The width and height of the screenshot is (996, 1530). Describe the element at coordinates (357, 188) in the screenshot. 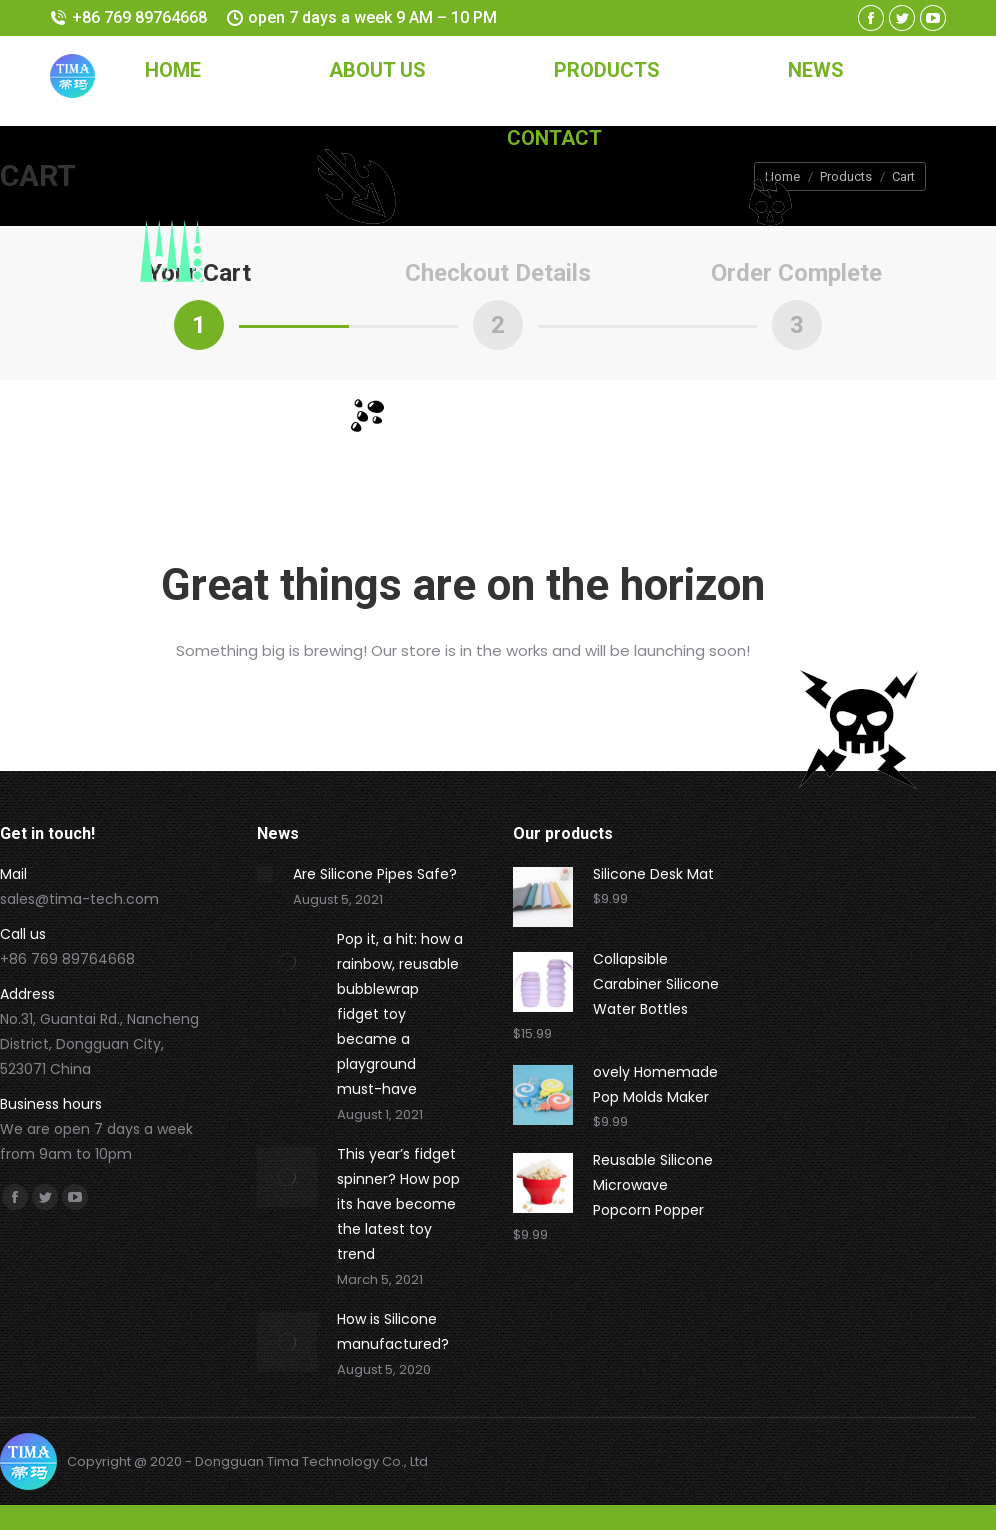

I see `fire a special attack or projectile` at that location.